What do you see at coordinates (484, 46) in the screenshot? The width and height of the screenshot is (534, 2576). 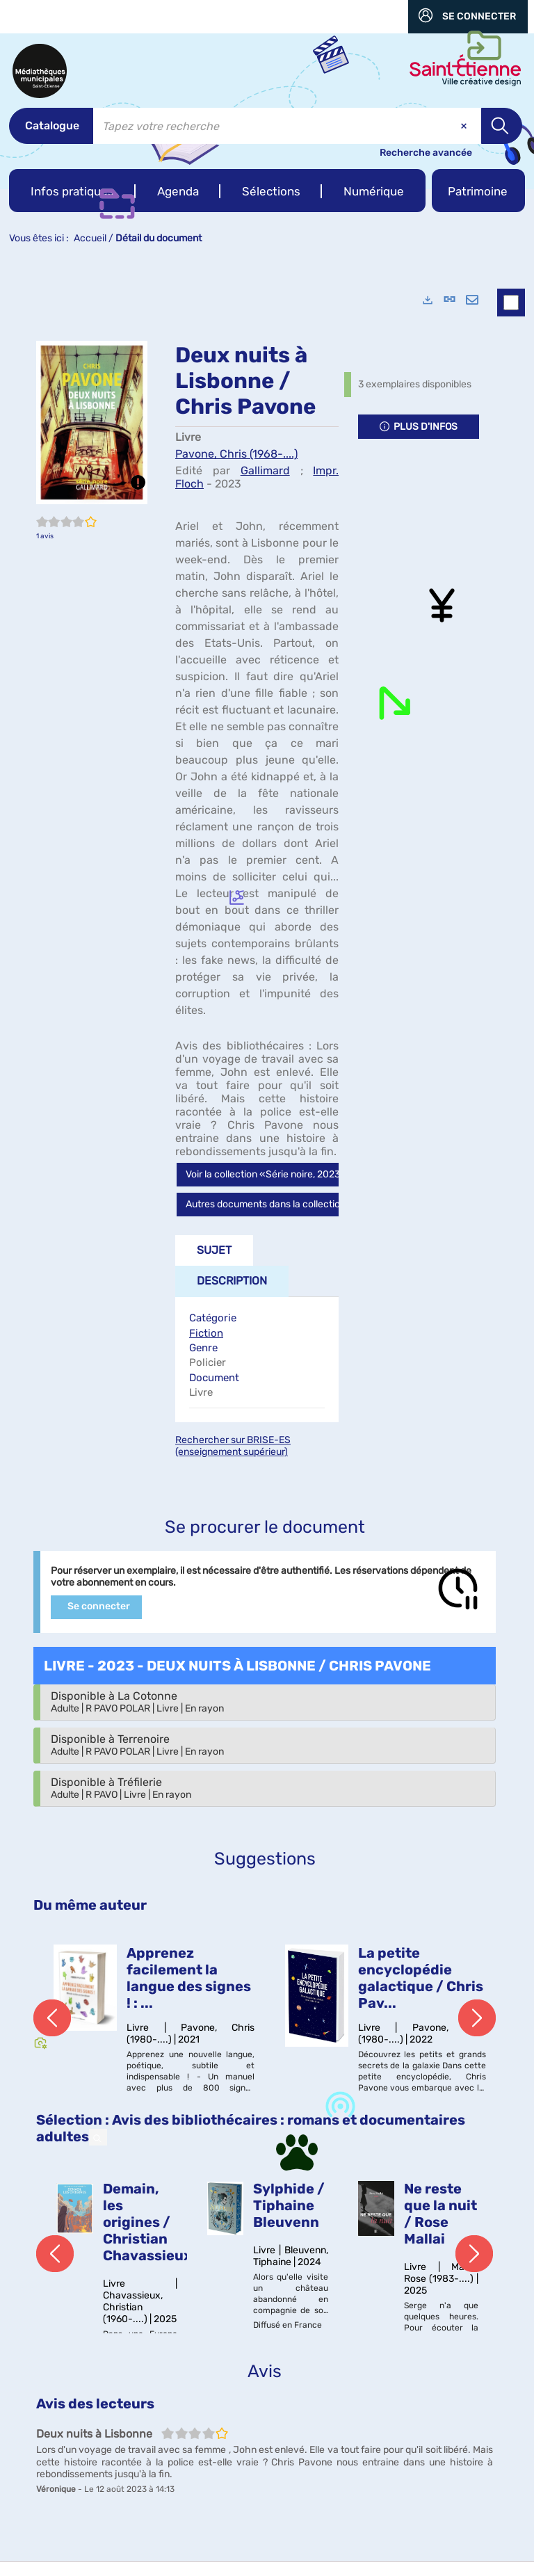 I see `create a symbolic link to this folder` at bounding box center [484, 46].